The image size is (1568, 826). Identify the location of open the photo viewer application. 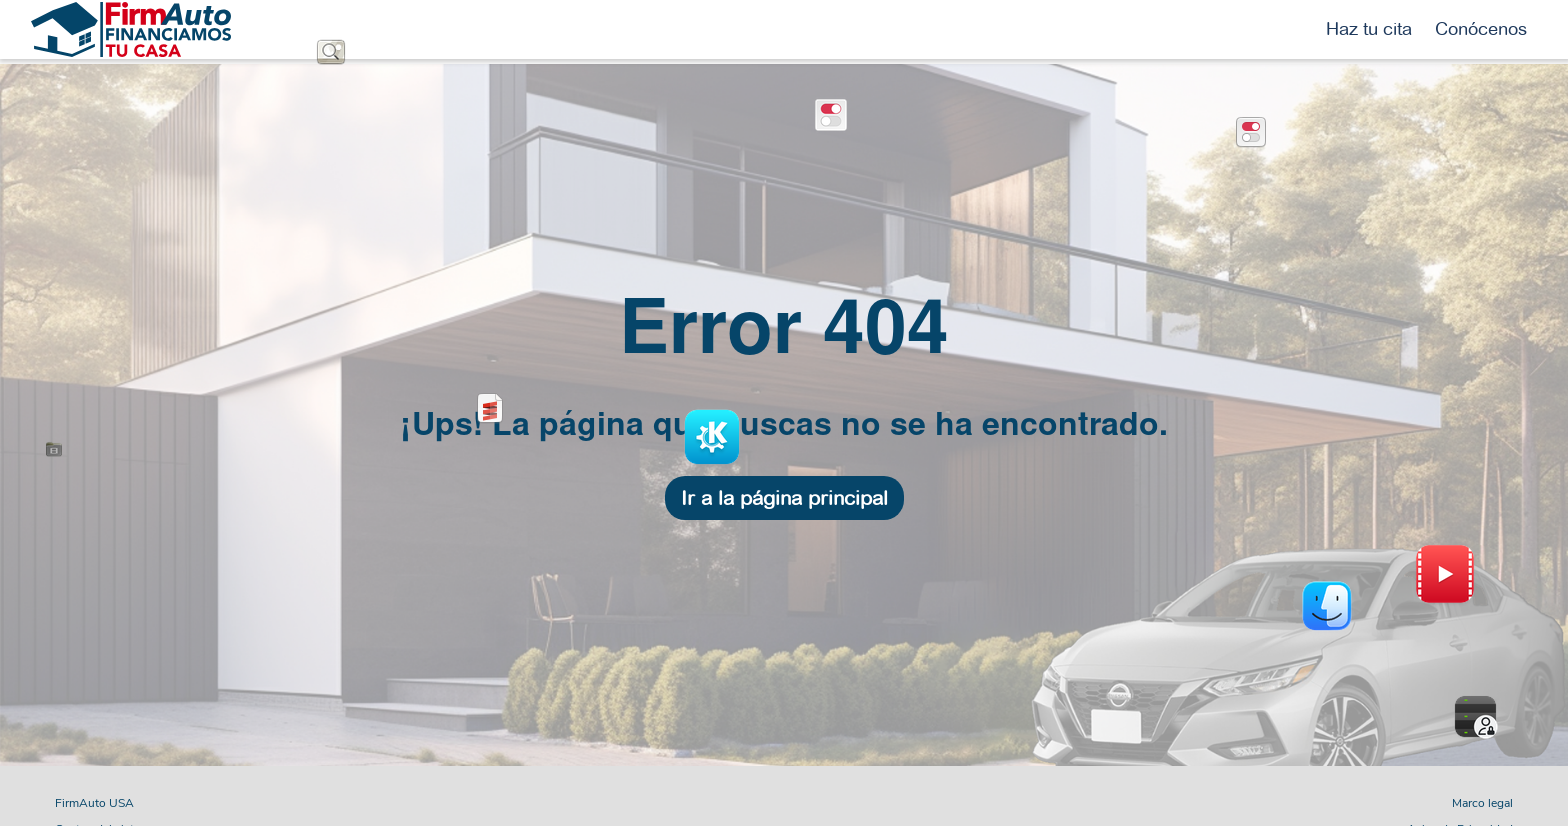
(331, 52).